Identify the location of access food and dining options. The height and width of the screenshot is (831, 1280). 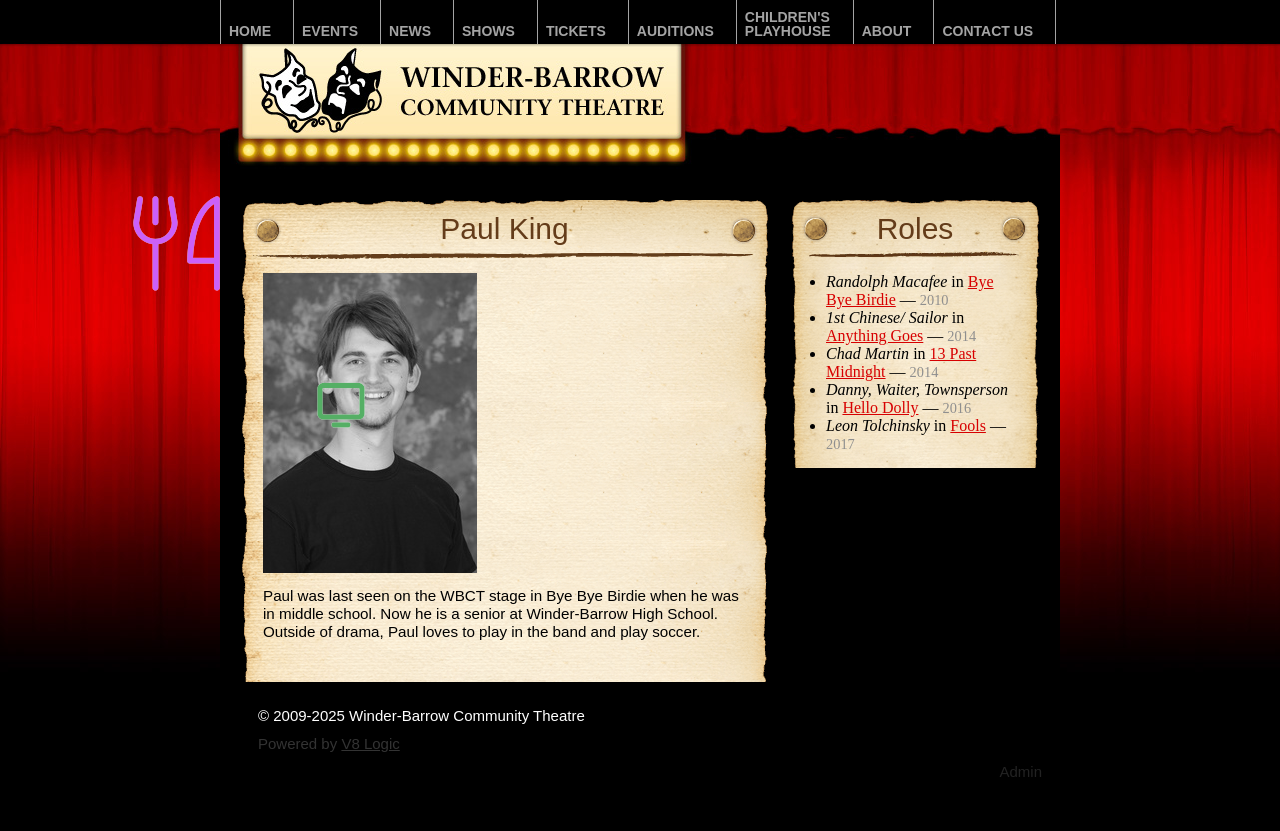
(178, 241).